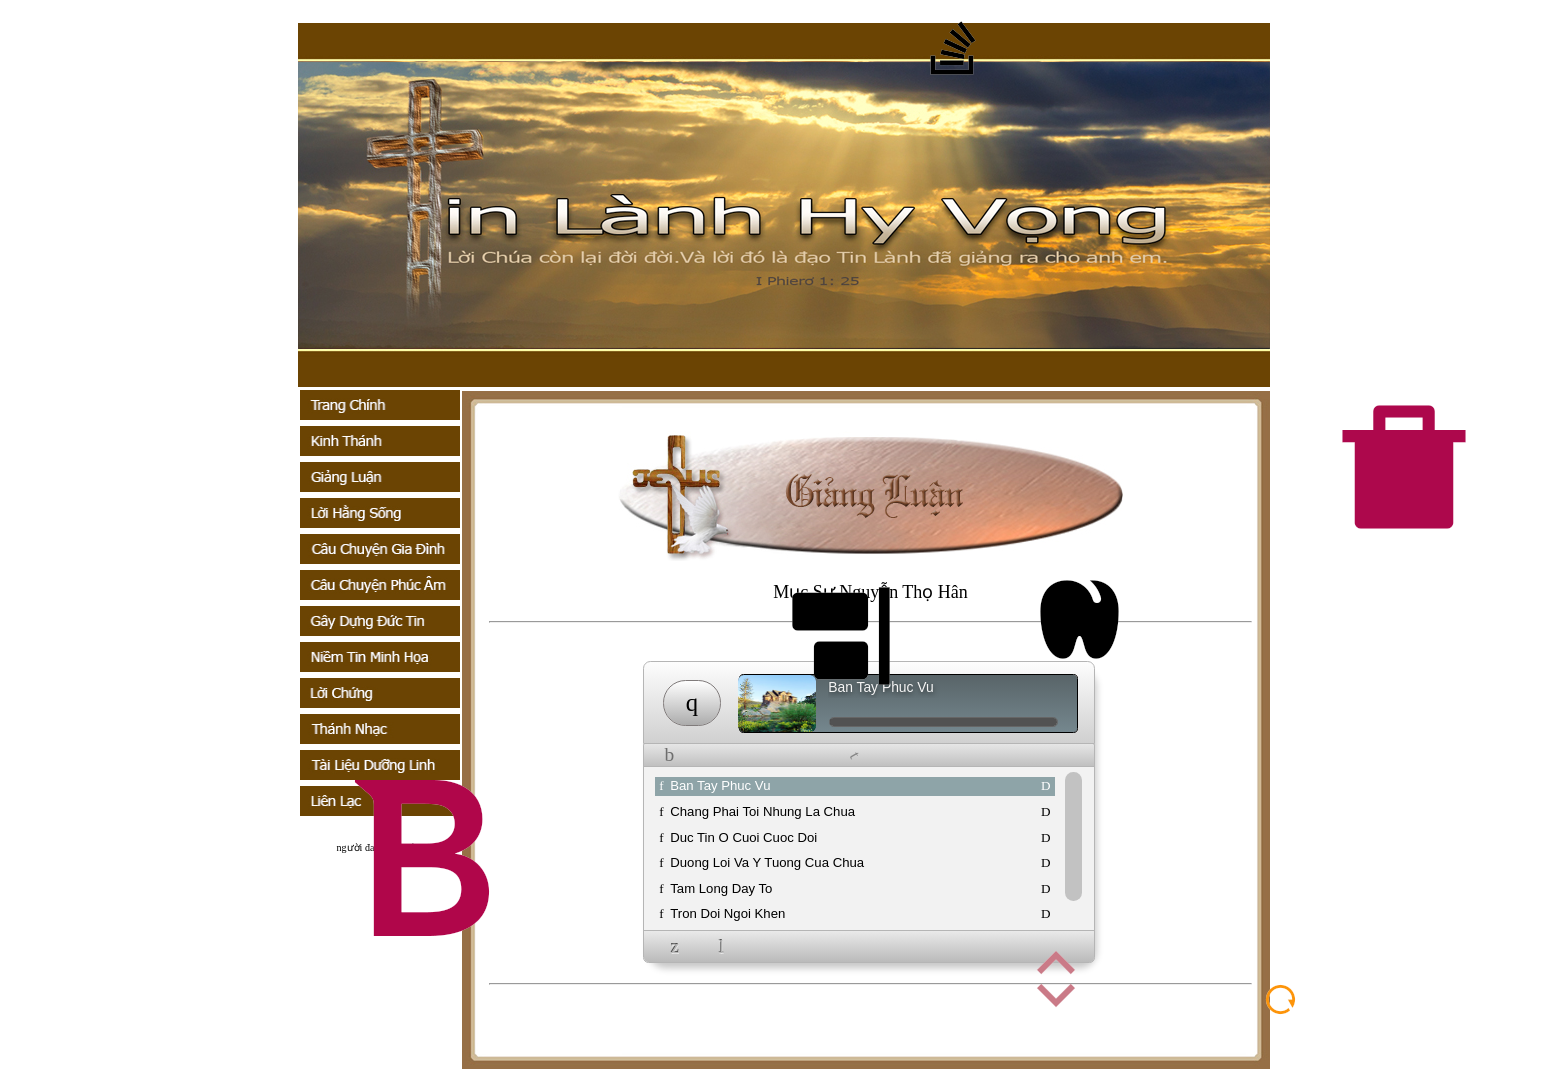  What do you see at coordinates (1056, 979) in the screenshot?
I see `expand or collapse content vertically` at bounding box center [1056, 979].